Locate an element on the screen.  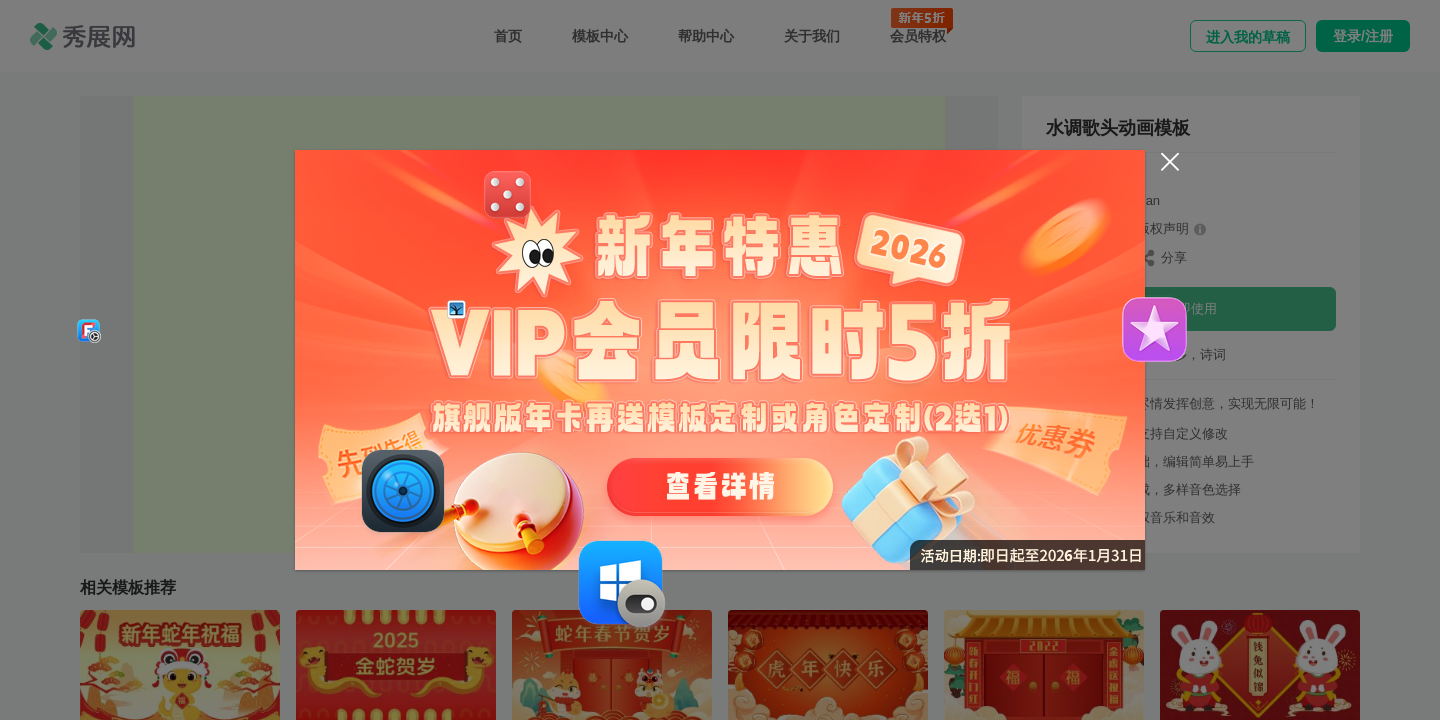
launch winetricks to configure wine settings is located at coordinates (620, 582).